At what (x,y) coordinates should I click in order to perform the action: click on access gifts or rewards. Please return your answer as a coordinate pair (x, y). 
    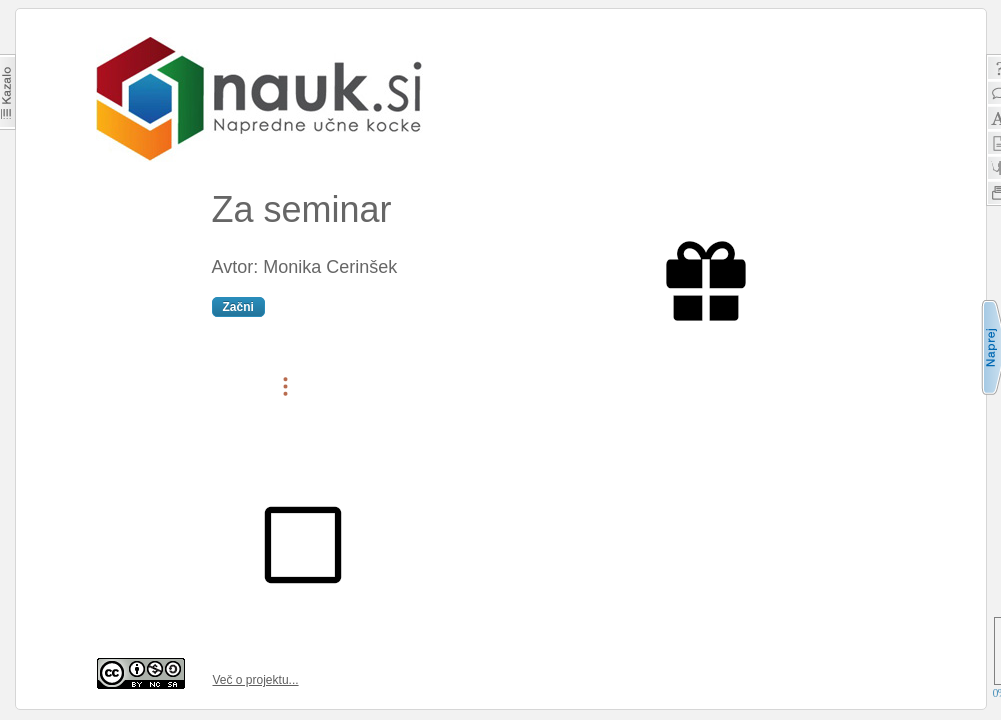
    Looking at the image, I should click on (706, 281).